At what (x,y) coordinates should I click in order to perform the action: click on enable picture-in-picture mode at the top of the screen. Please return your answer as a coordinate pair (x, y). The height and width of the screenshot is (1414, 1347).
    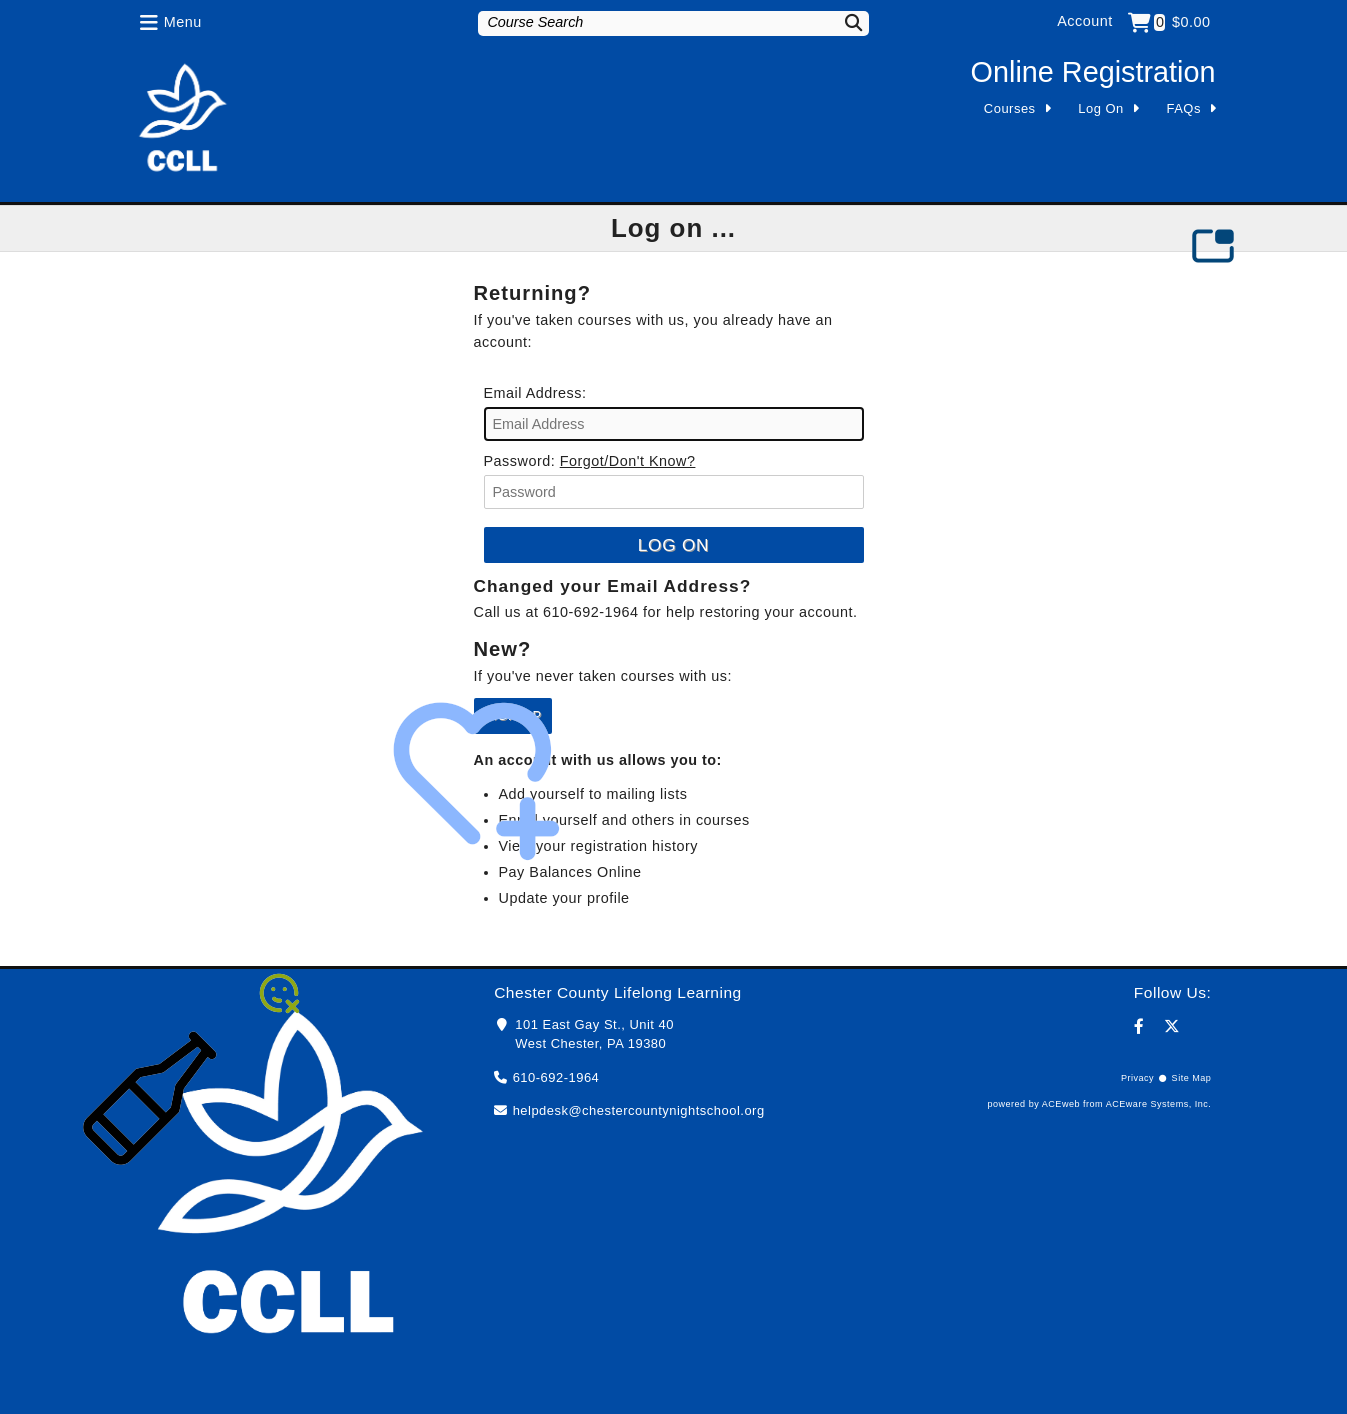
    Looking at the image, I should click on (1213, 246).